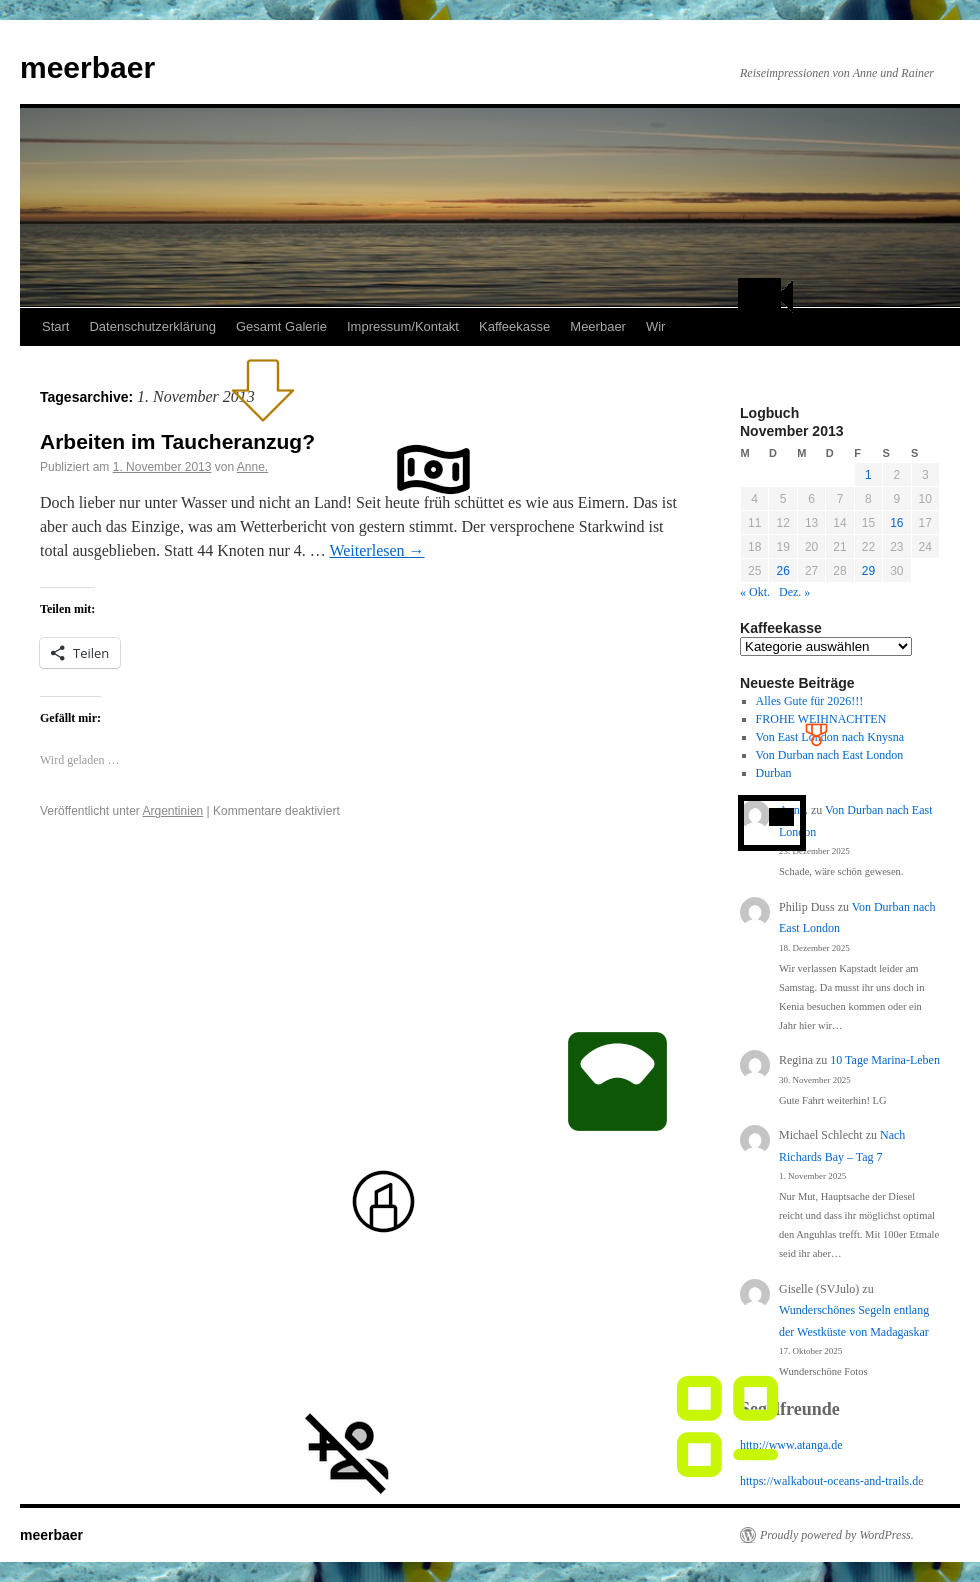  I want to click on remove an item from grid view, so click(727, 1426).